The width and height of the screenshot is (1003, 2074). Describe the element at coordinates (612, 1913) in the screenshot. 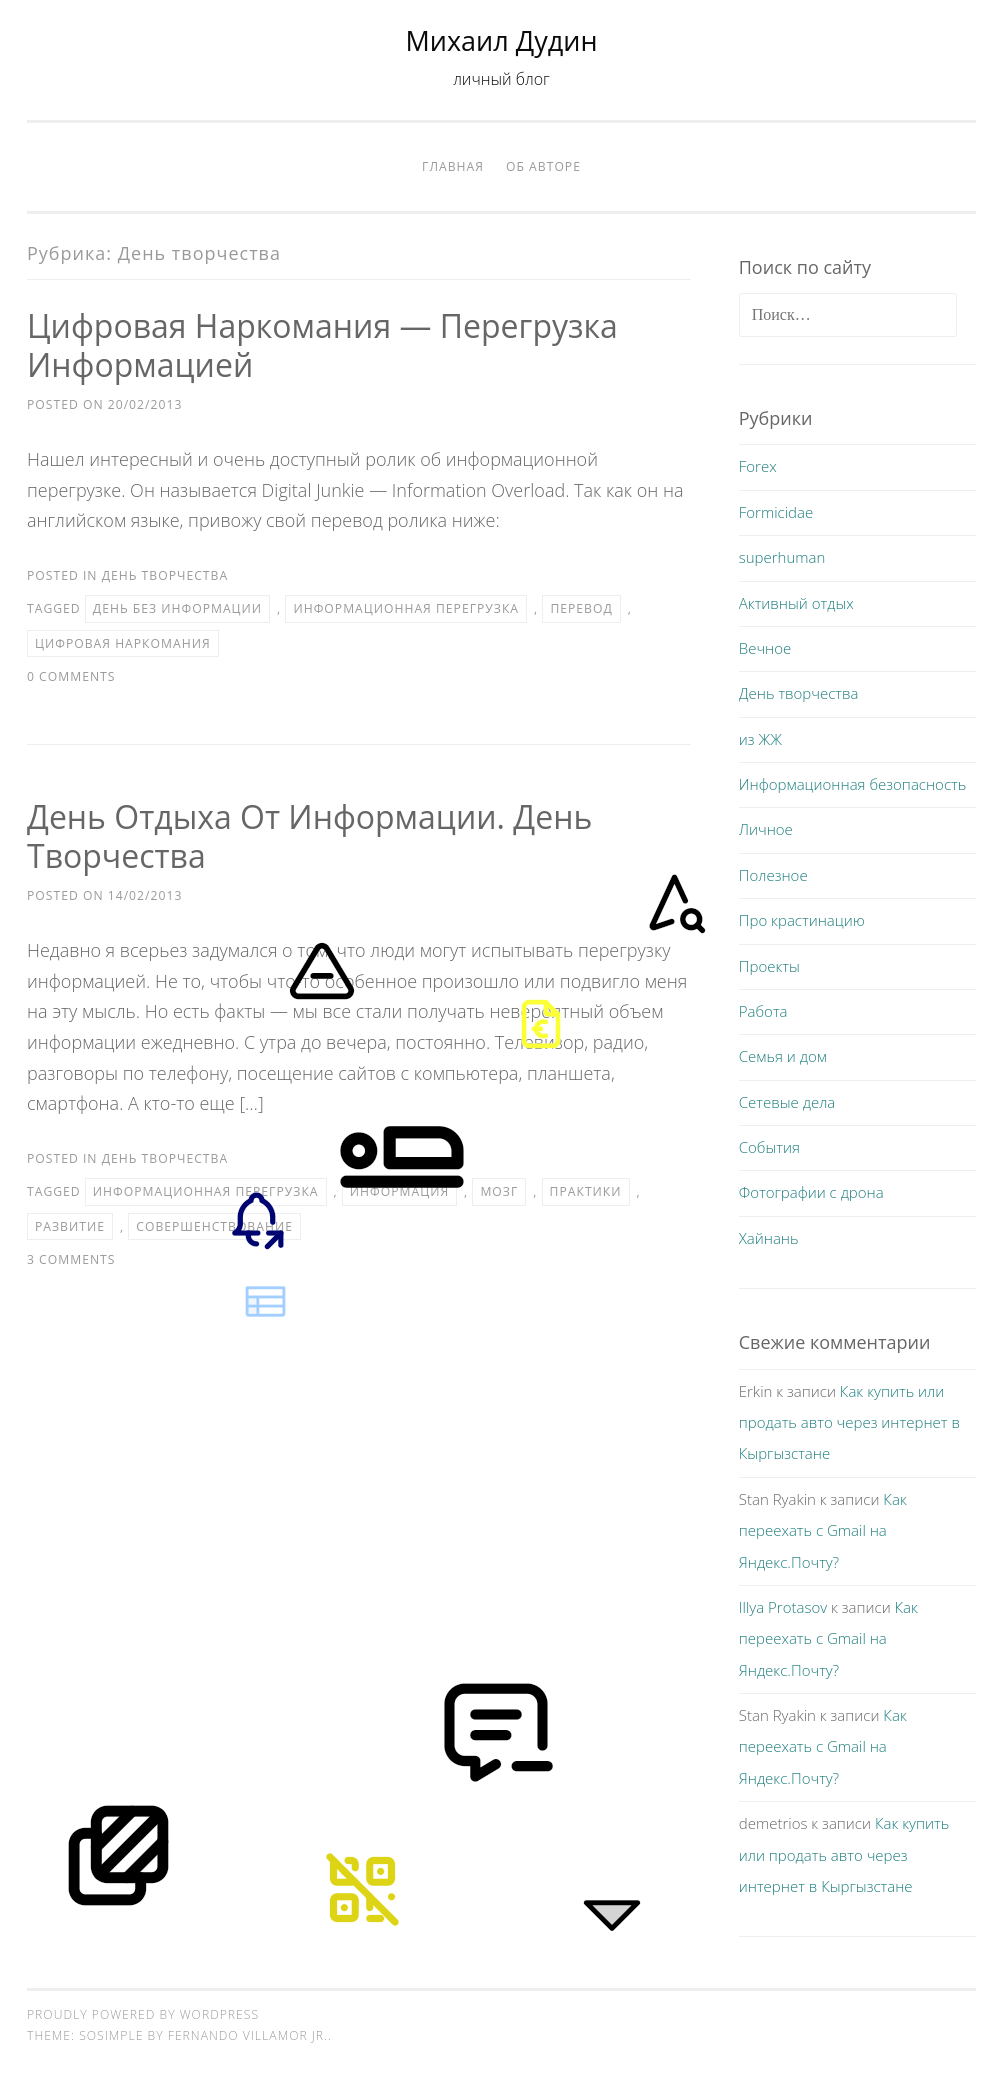

I see `expand a dropdown menu` at that location.